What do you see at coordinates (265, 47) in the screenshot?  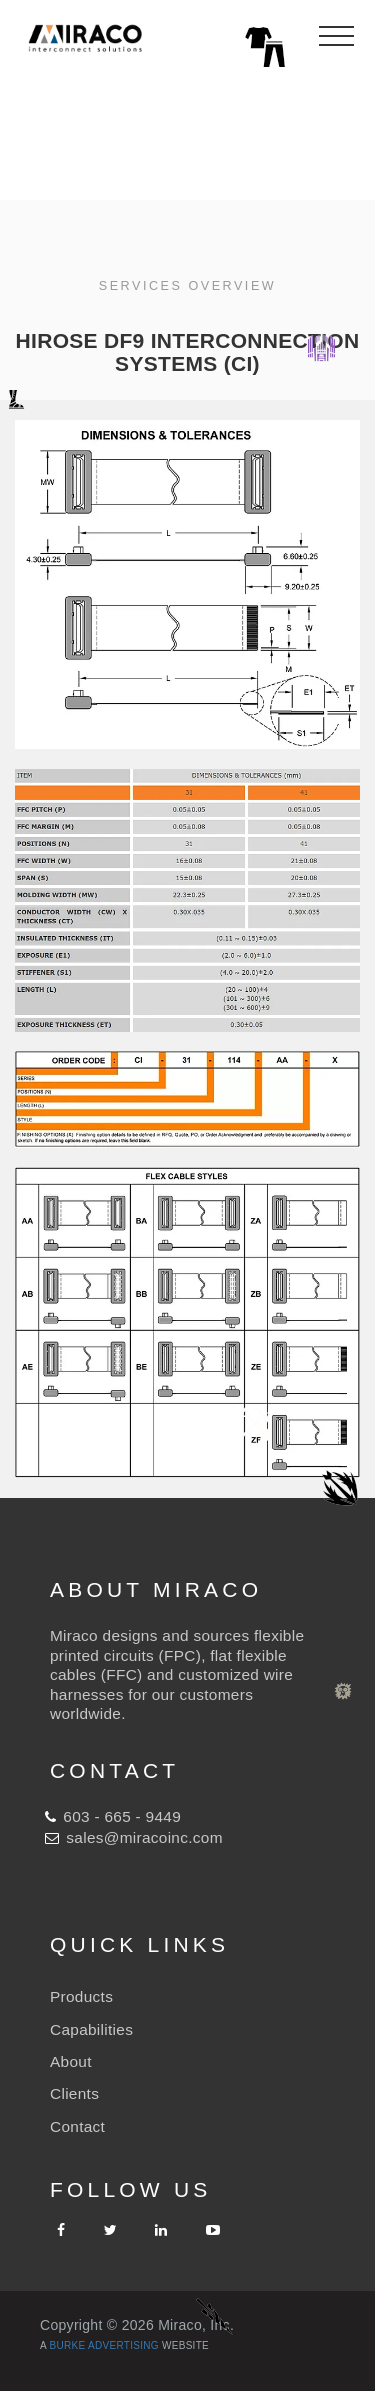 I see `browse clothing items or wardrobe` at bounding box center [265, 47].